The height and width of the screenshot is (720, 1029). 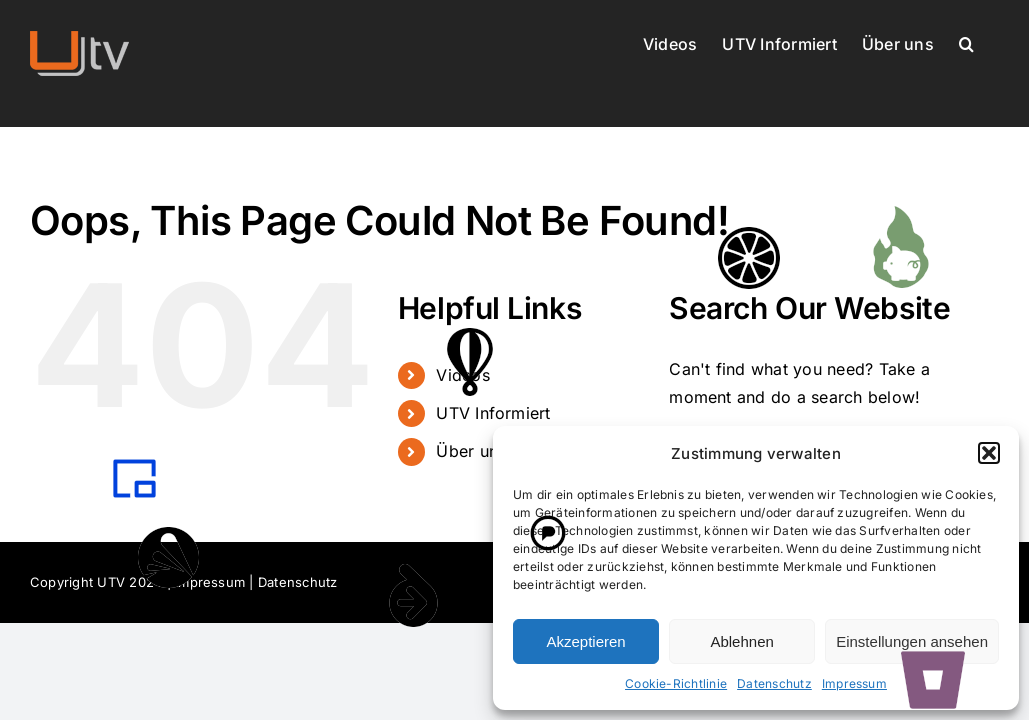 I want to click on open Bitbucket repository, so click(x=933, y=680).